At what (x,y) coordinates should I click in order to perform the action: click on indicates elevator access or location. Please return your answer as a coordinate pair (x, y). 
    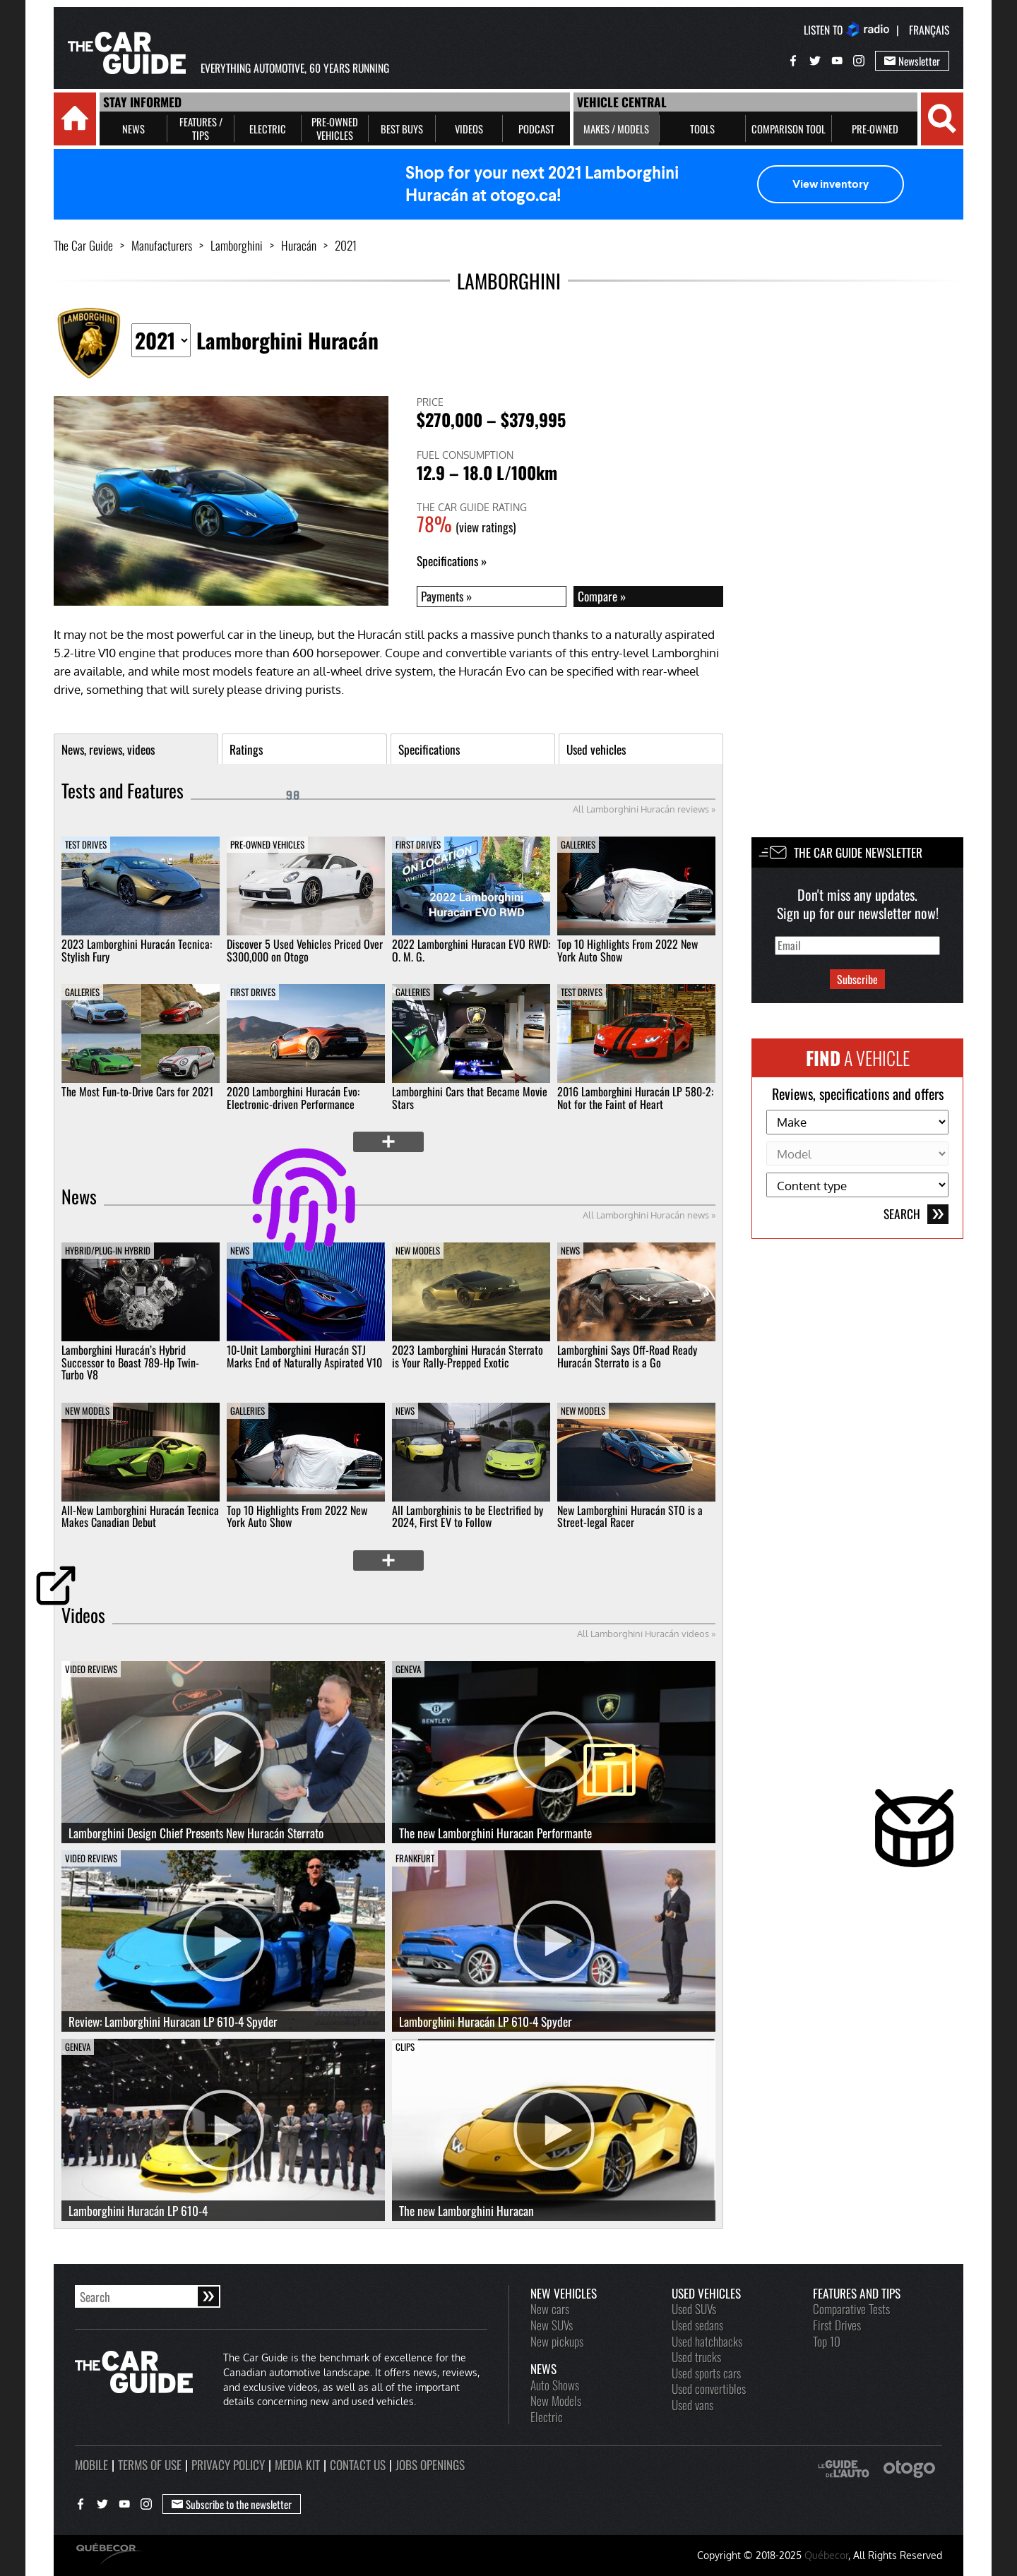
    Looking at the image, I should click on (609, 1770).